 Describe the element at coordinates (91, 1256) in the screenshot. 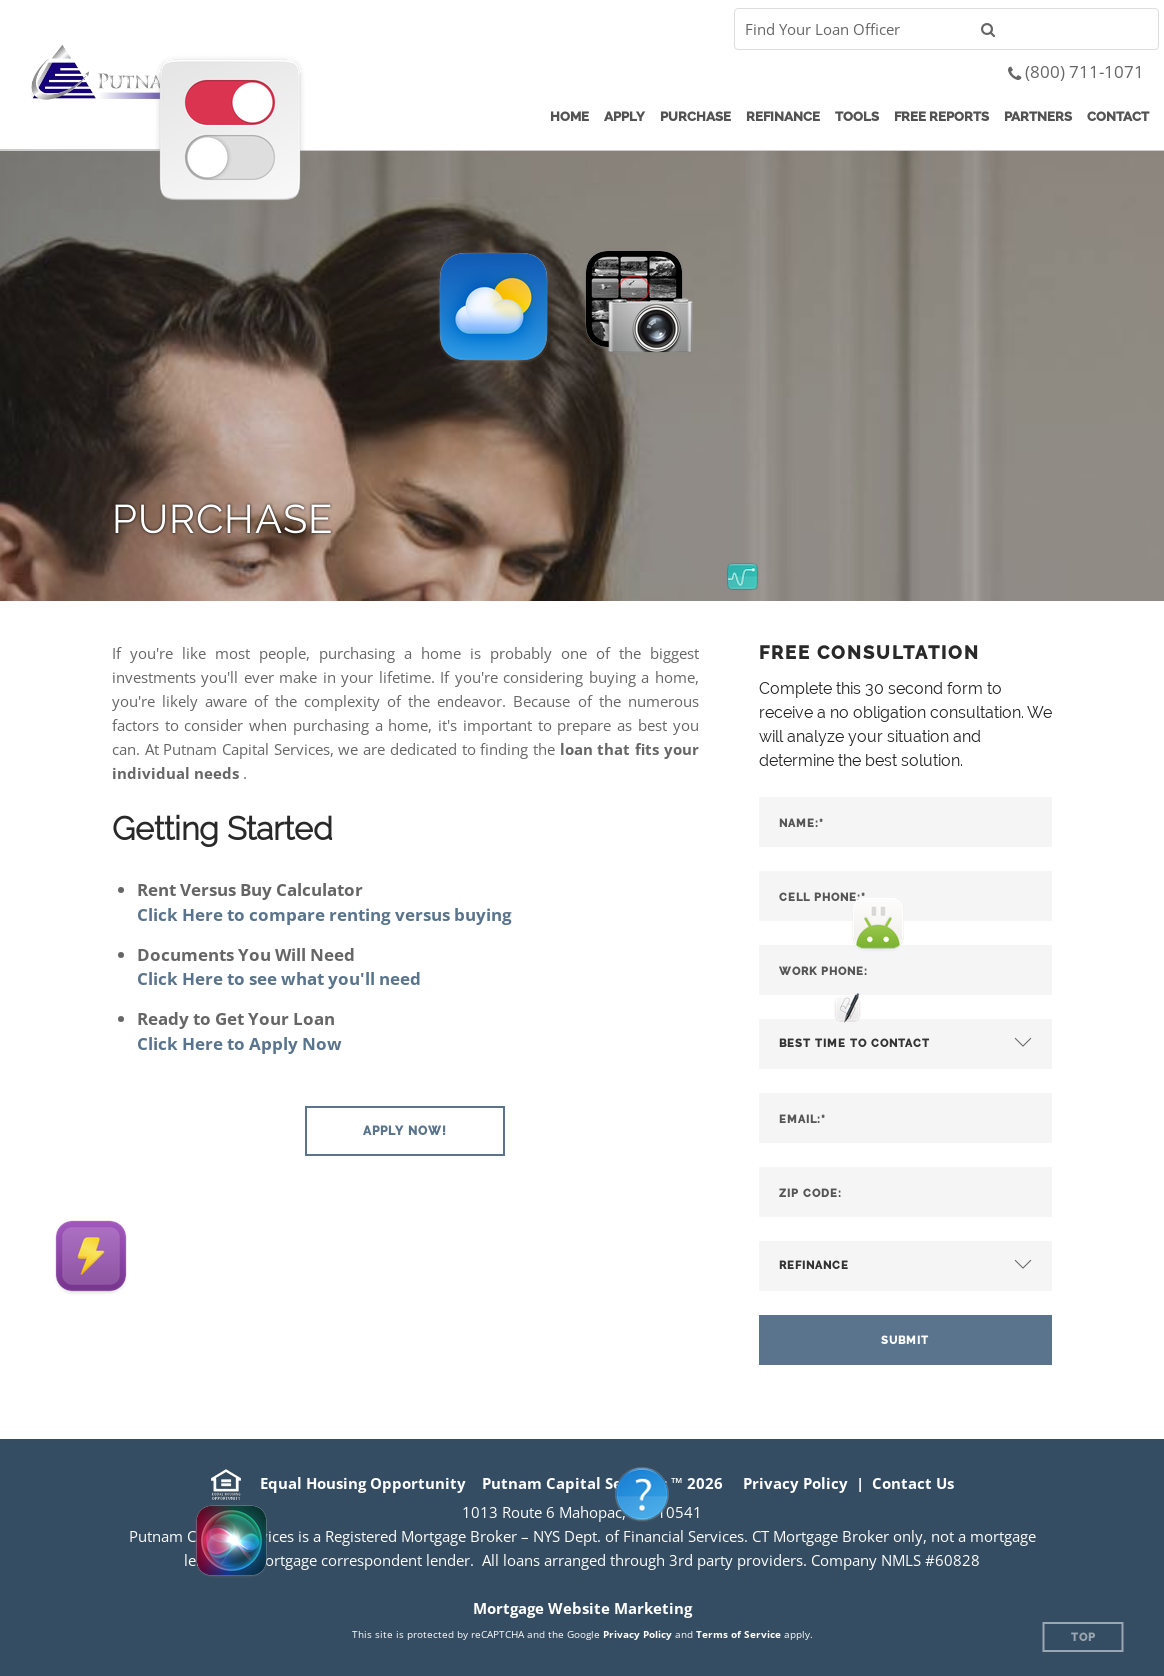

I see `open keypunch typing practice app` at that location.